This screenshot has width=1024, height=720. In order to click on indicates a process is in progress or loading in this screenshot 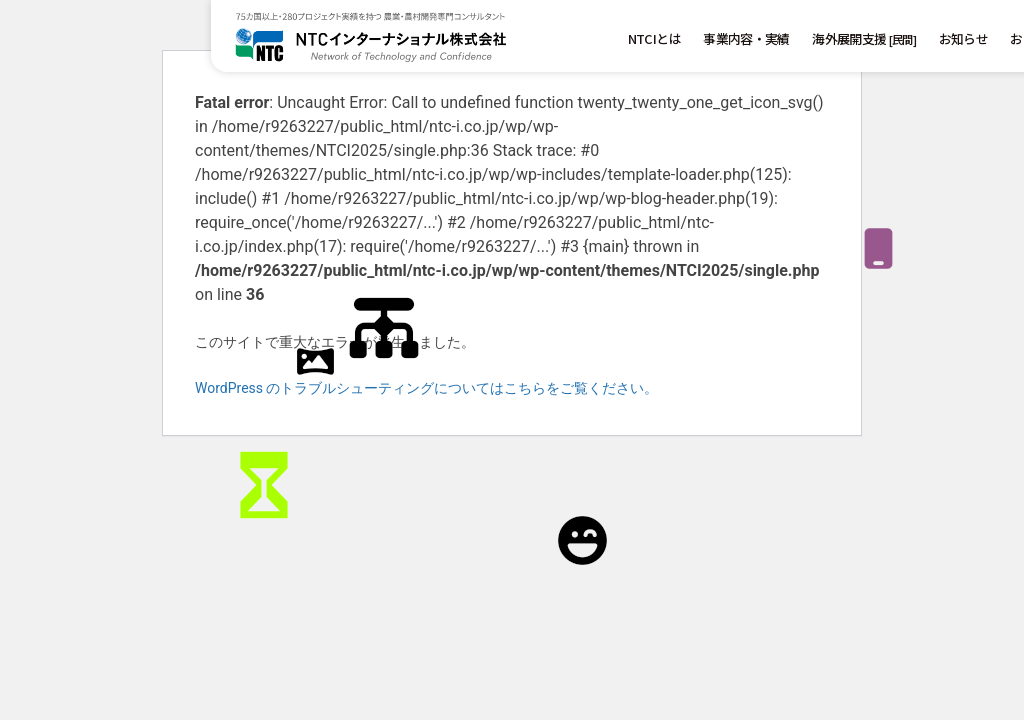, I will do `click(264, 485)`.